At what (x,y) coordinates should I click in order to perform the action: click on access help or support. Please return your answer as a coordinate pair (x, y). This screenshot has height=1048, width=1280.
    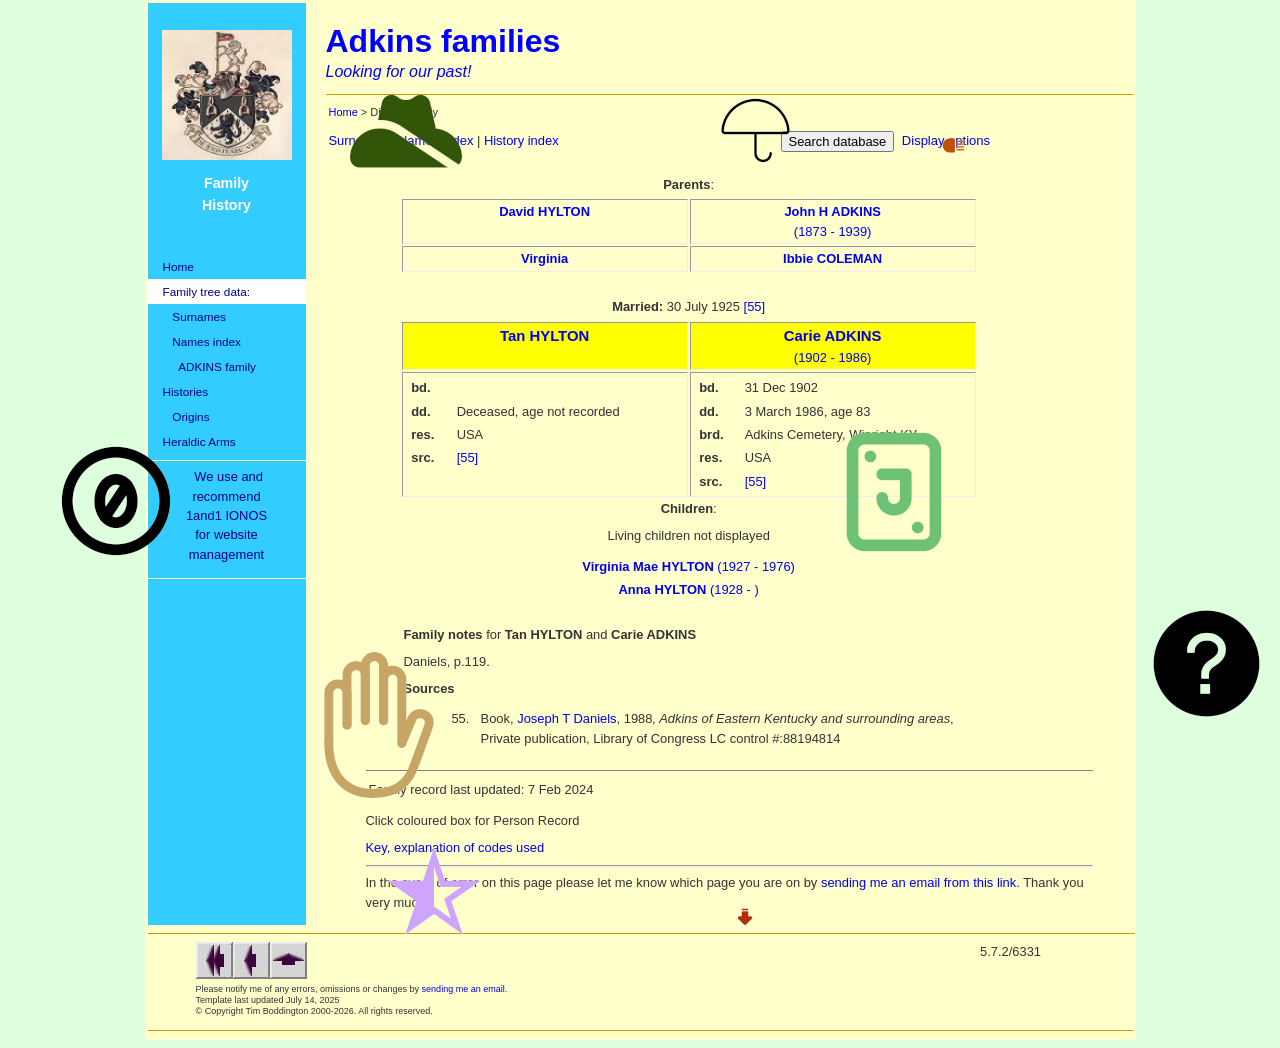
    Looking at the image, I should click on (1206, 663).